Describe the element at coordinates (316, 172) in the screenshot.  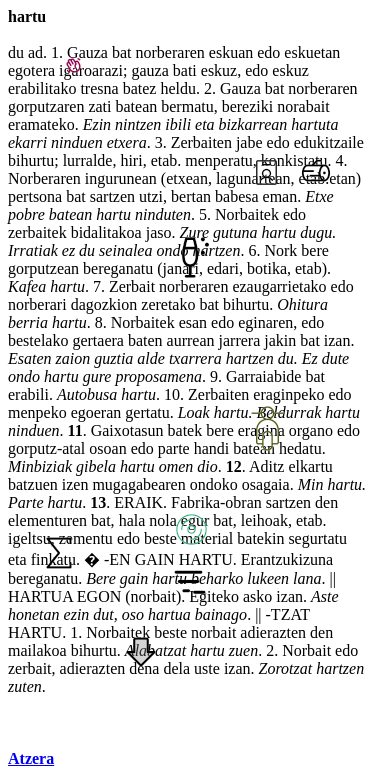
I see `view activity log or history` at that location.